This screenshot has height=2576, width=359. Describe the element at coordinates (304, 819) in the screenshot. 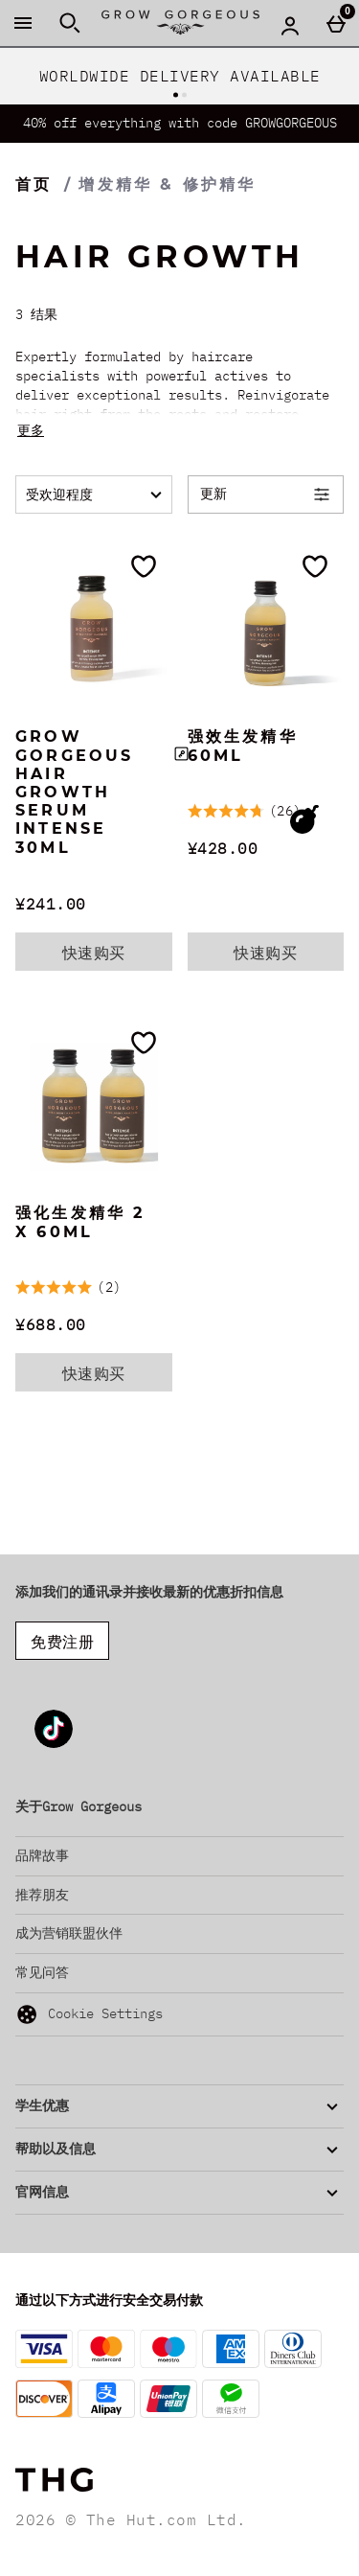

I see `delete all data or perform destructive action` at that location.